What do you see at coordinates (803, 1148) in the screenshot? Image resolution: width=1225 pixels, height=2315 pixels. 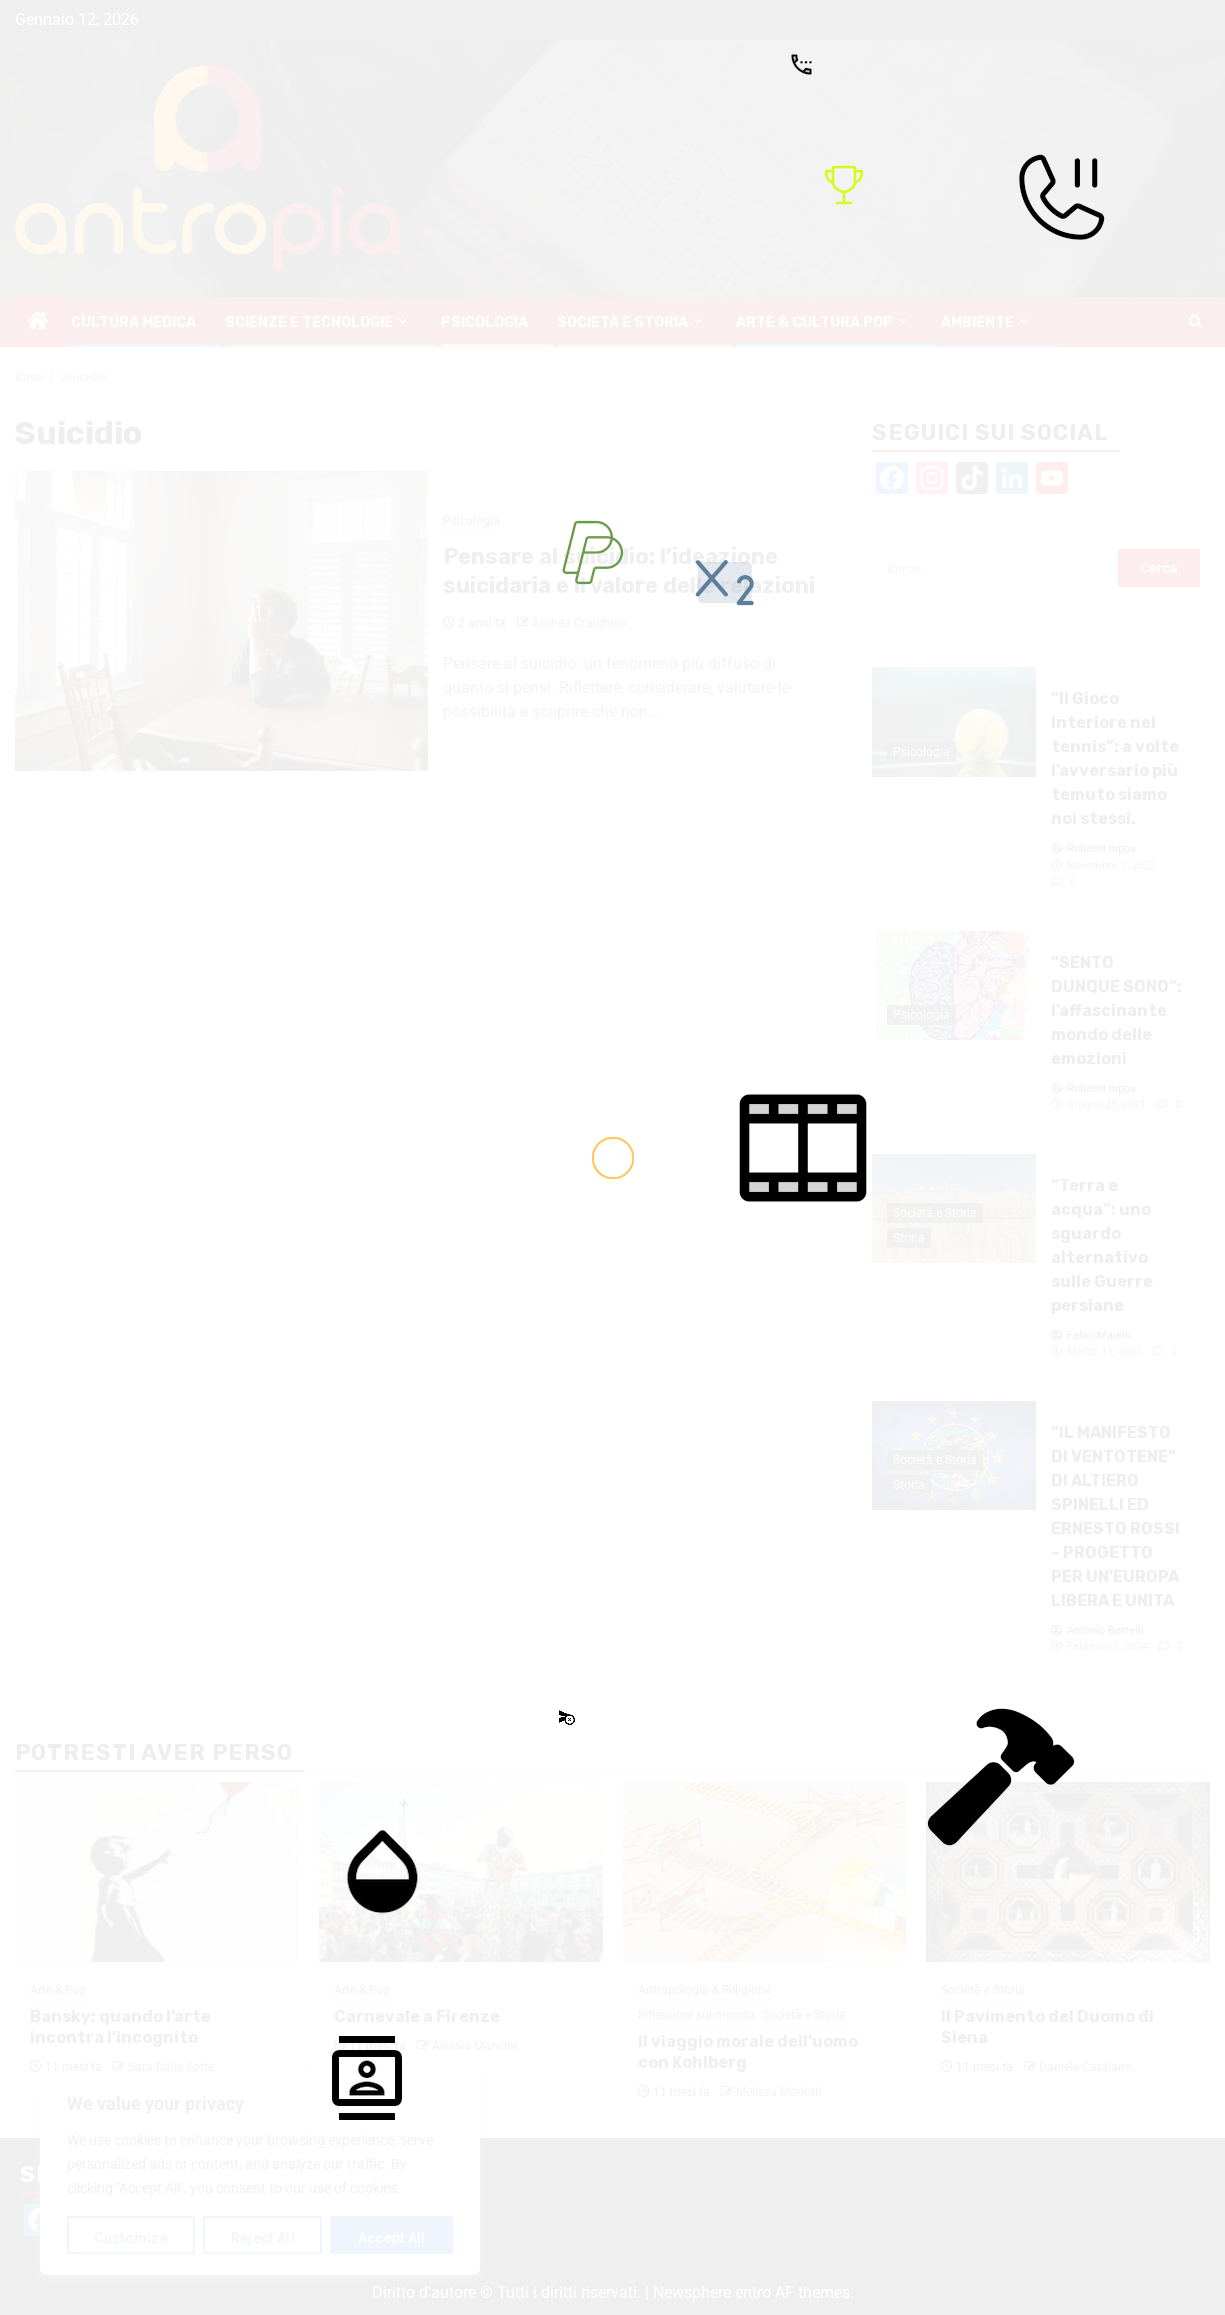 I see `browse video or movie content` at bounding box center [803, 1148].